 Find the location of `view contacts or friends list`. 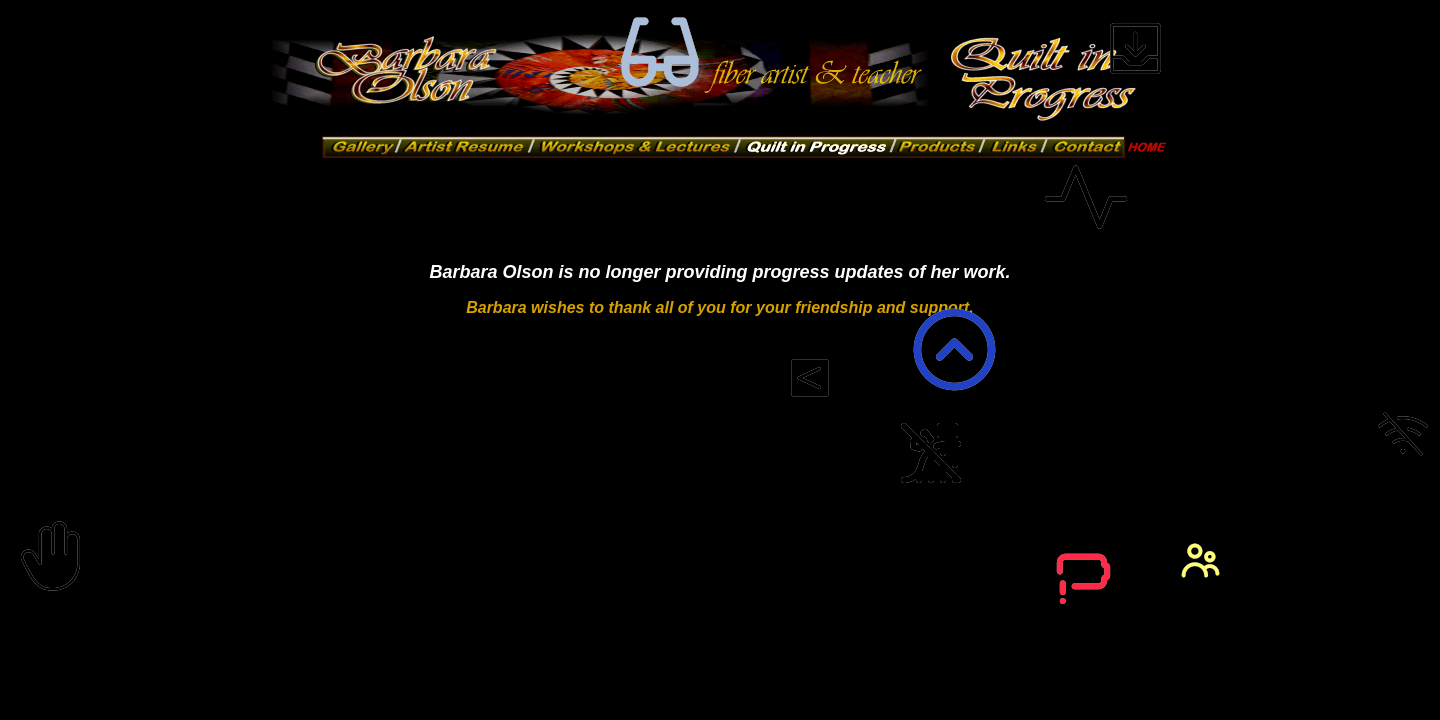

view contacts or friends list is located at coordinates (1200, 560).